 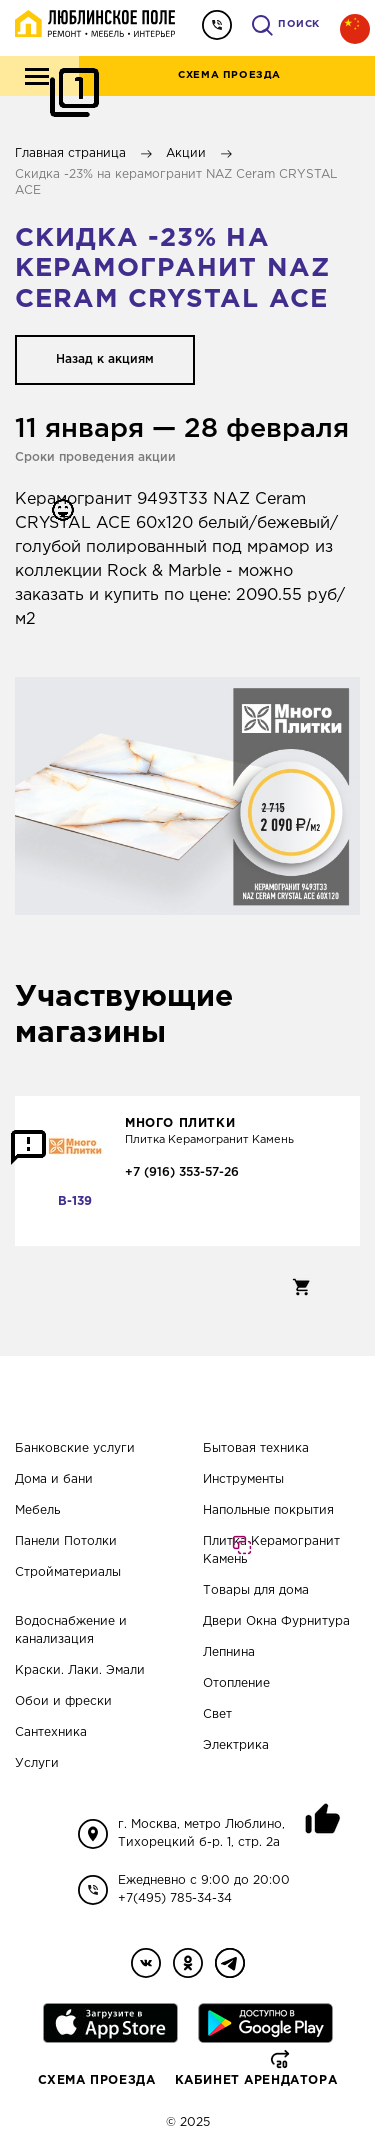 I want to click on indicates first item in a numbered series or gallery, so click(x=74, y=92).